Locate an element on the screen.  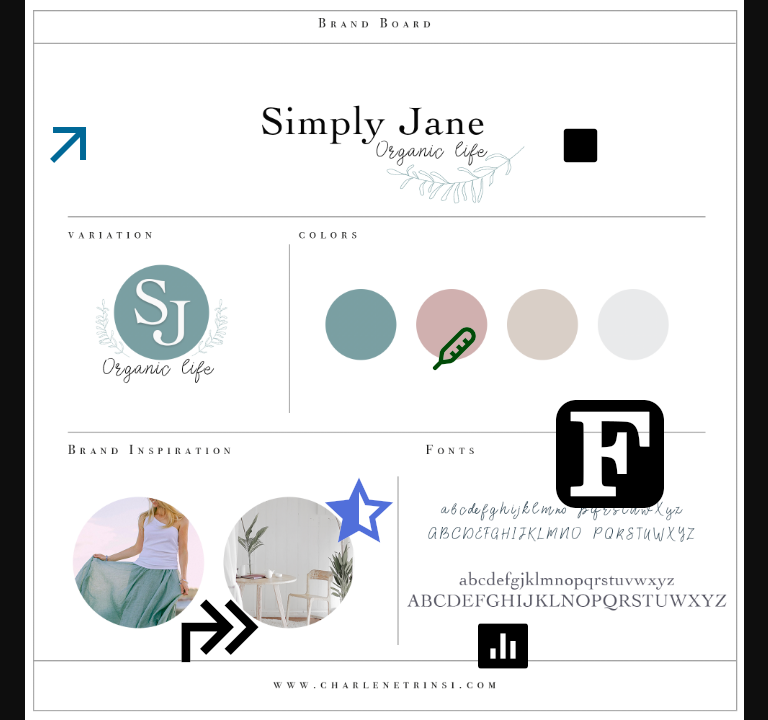
open link in new tab or window is located at coordinates (68, 145).